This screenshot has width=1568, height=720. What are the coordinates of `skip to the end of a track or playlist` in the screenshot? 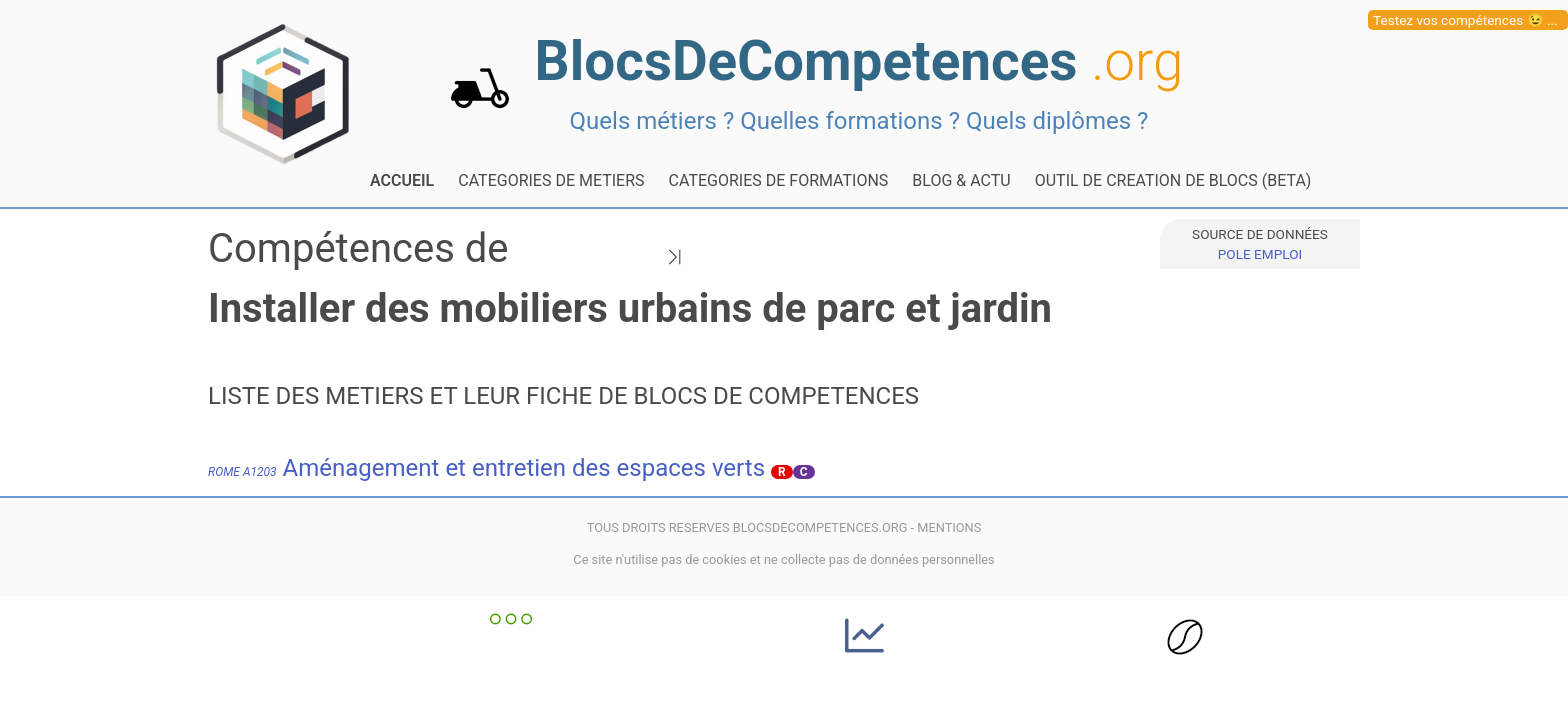 It's located at (675, 257).